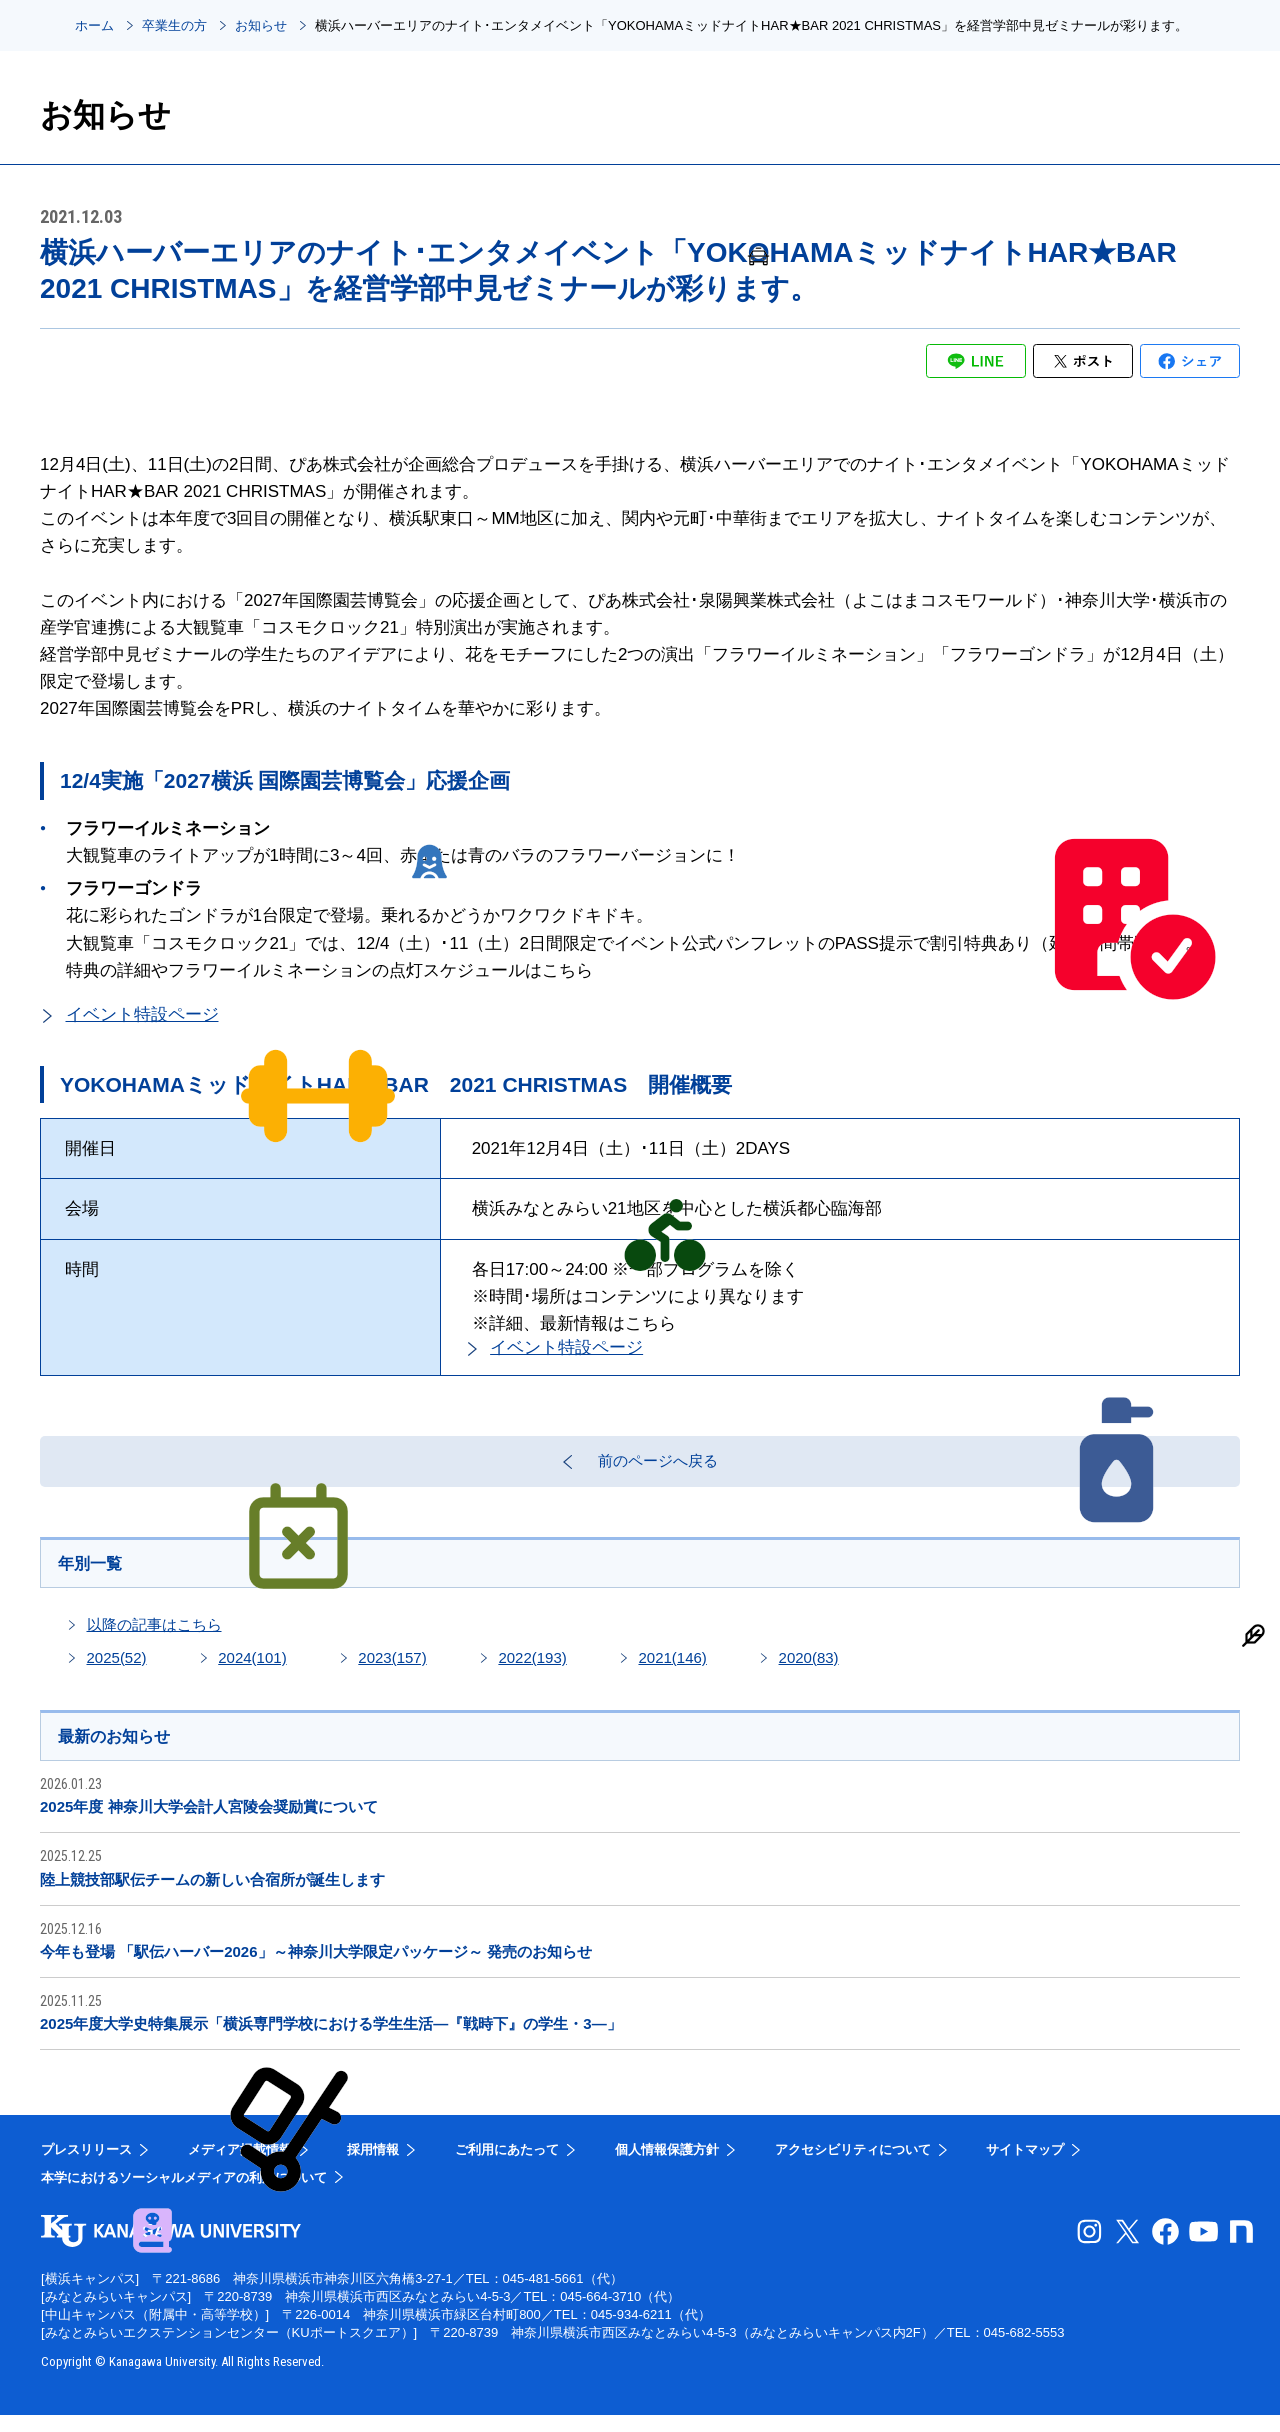 This screenshot has height=2432, width=1280. Describe the element at coordinates (318, 1096) in the screenshot. I see `access fitness or workout features` at that location.